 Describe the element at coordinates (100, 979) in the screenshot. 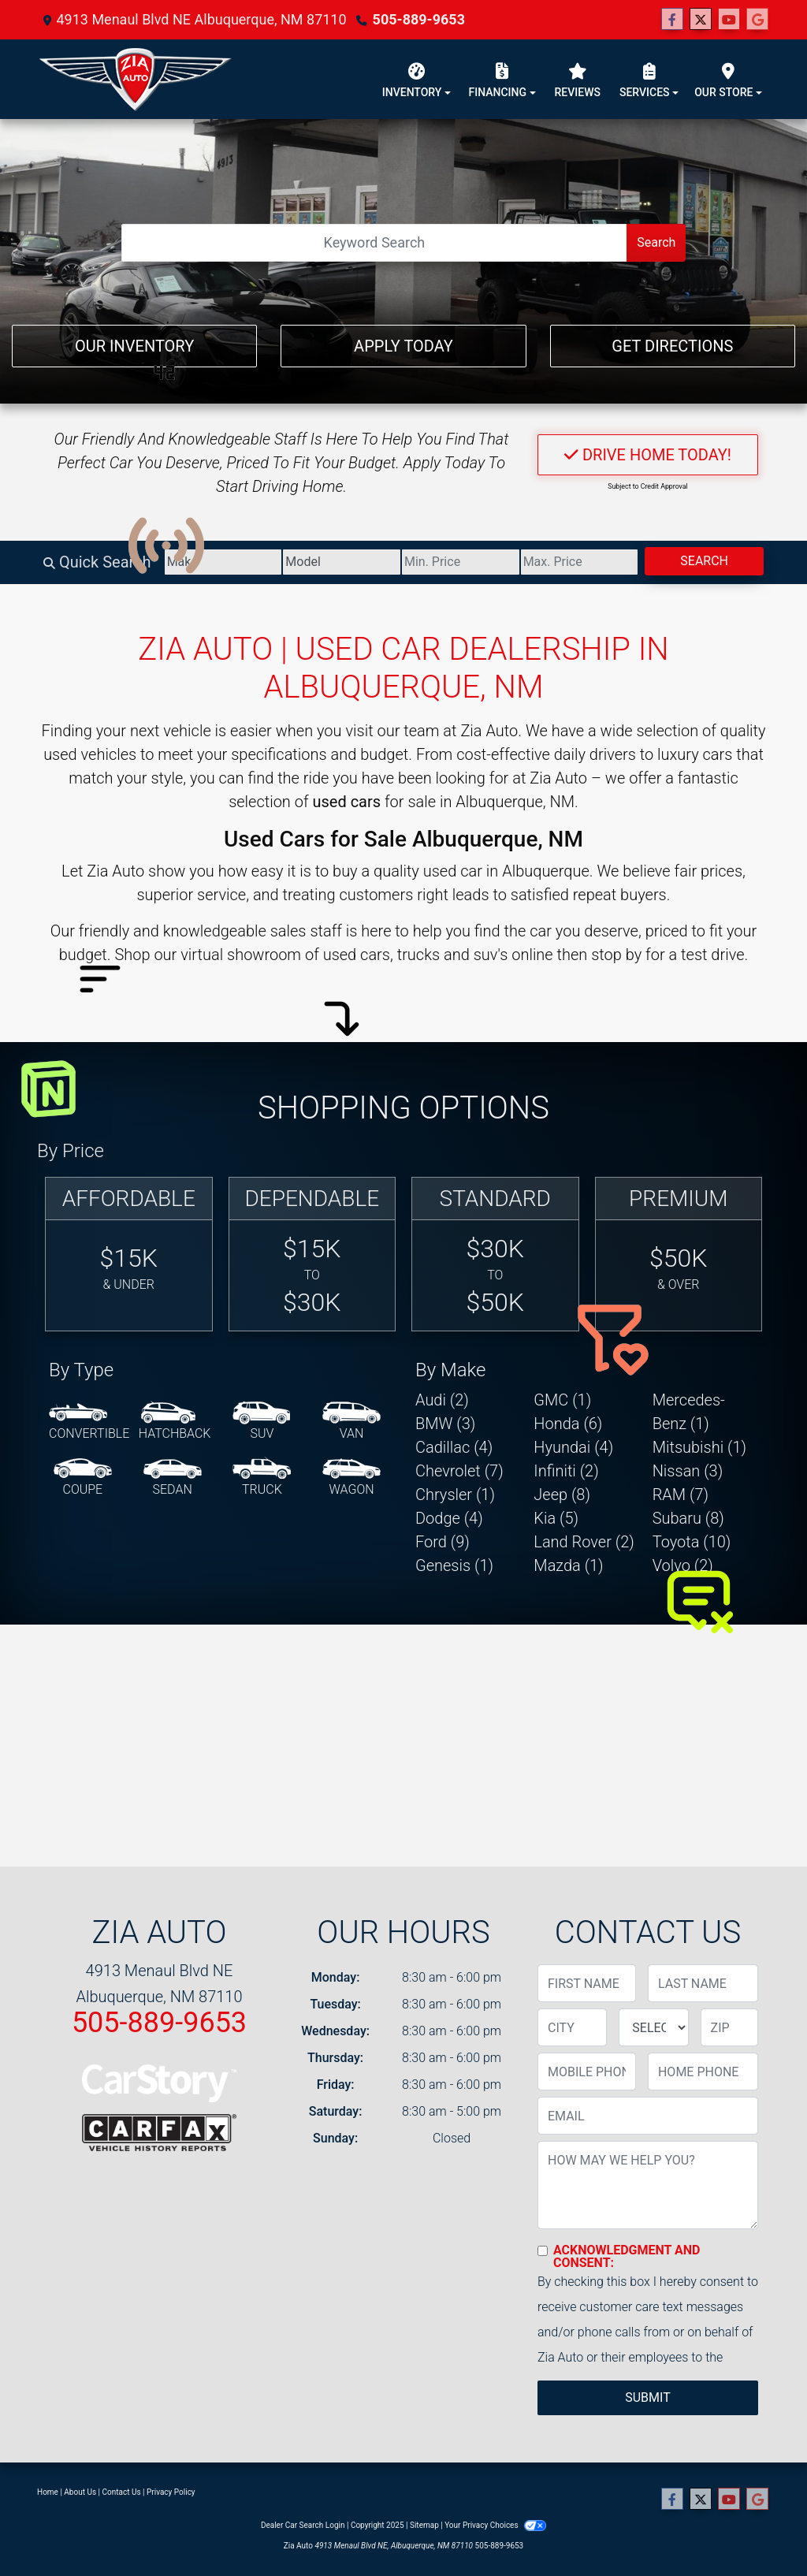

I see `sort items in a list` at that location.